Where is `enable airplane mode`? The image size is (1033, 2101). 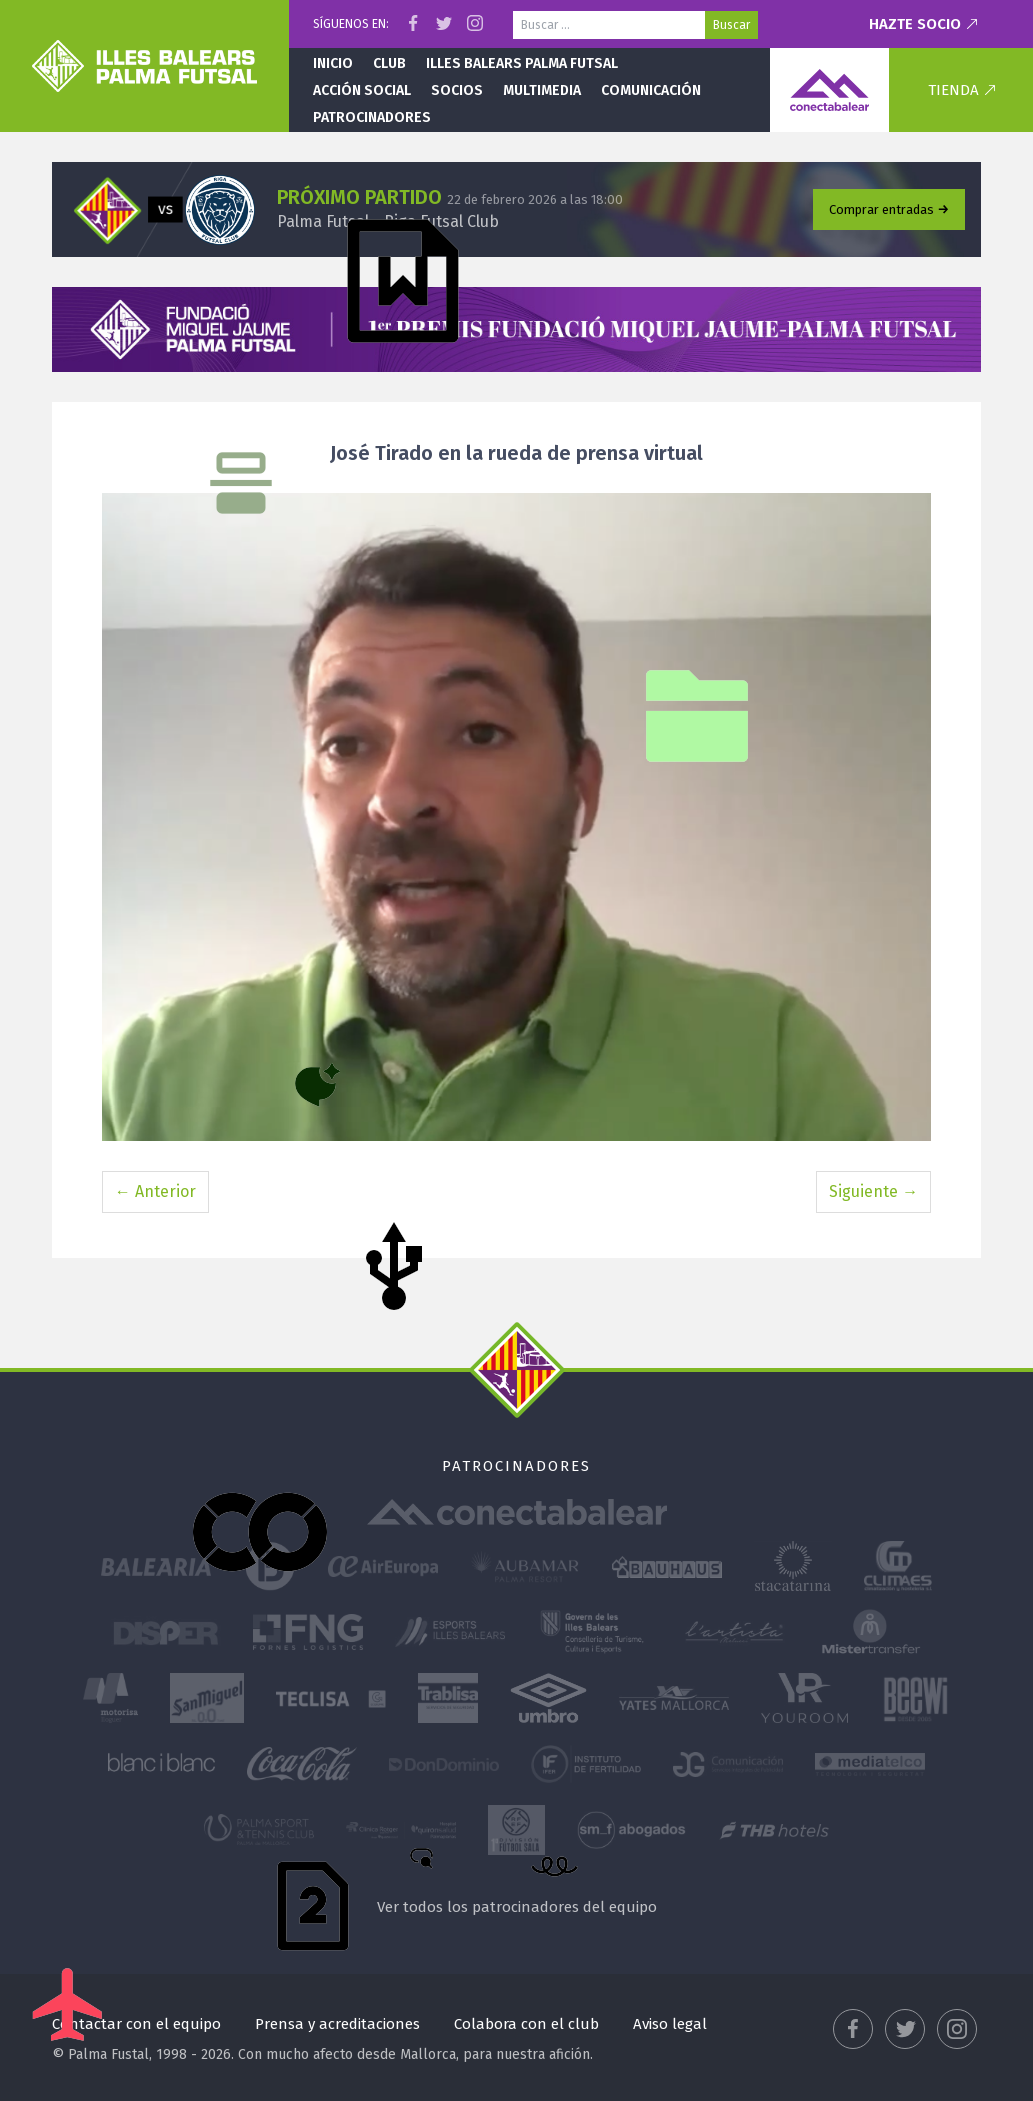
enable airplane mode is located at coordinates (65, 2004).